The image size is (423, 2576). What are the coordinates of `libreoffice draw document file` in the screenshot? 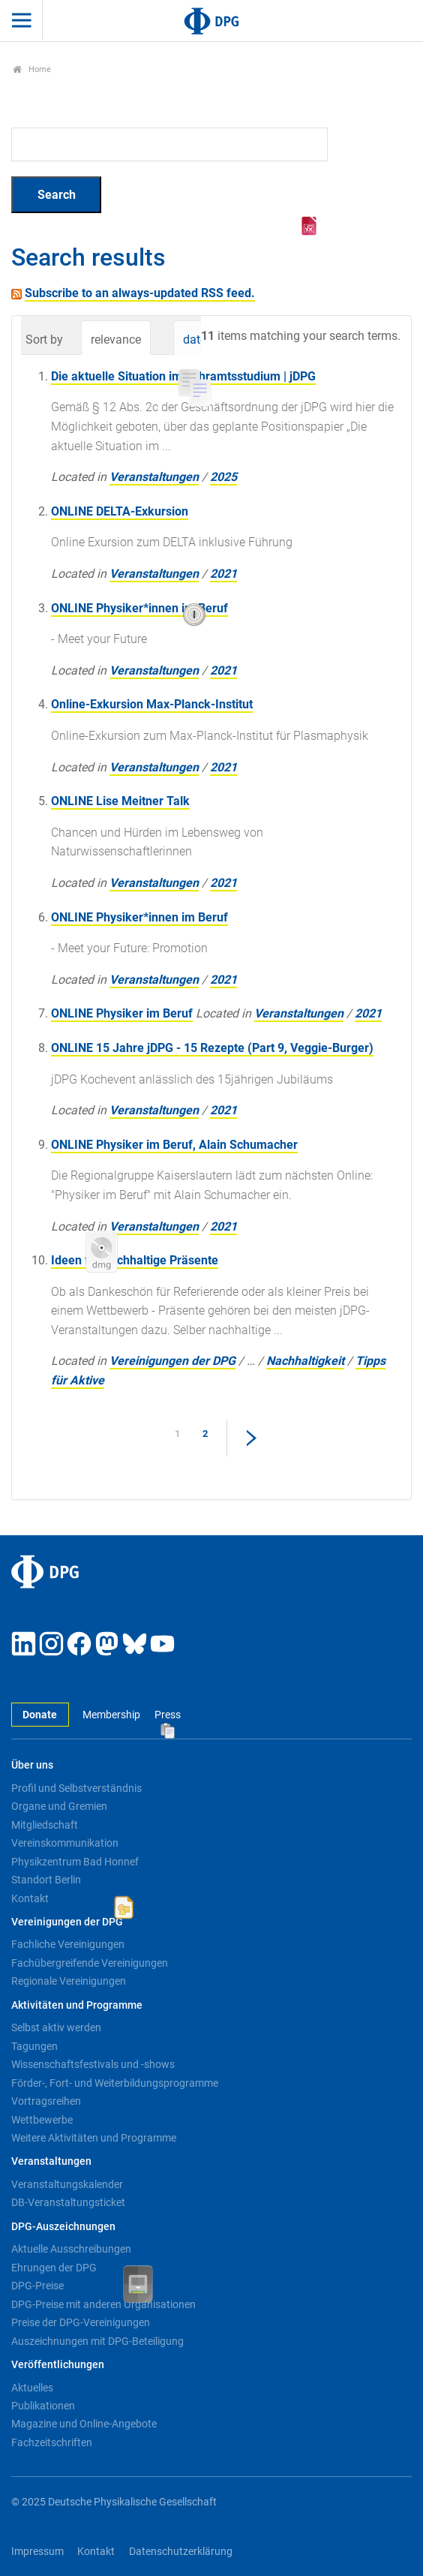 It's located at (124, 1907).